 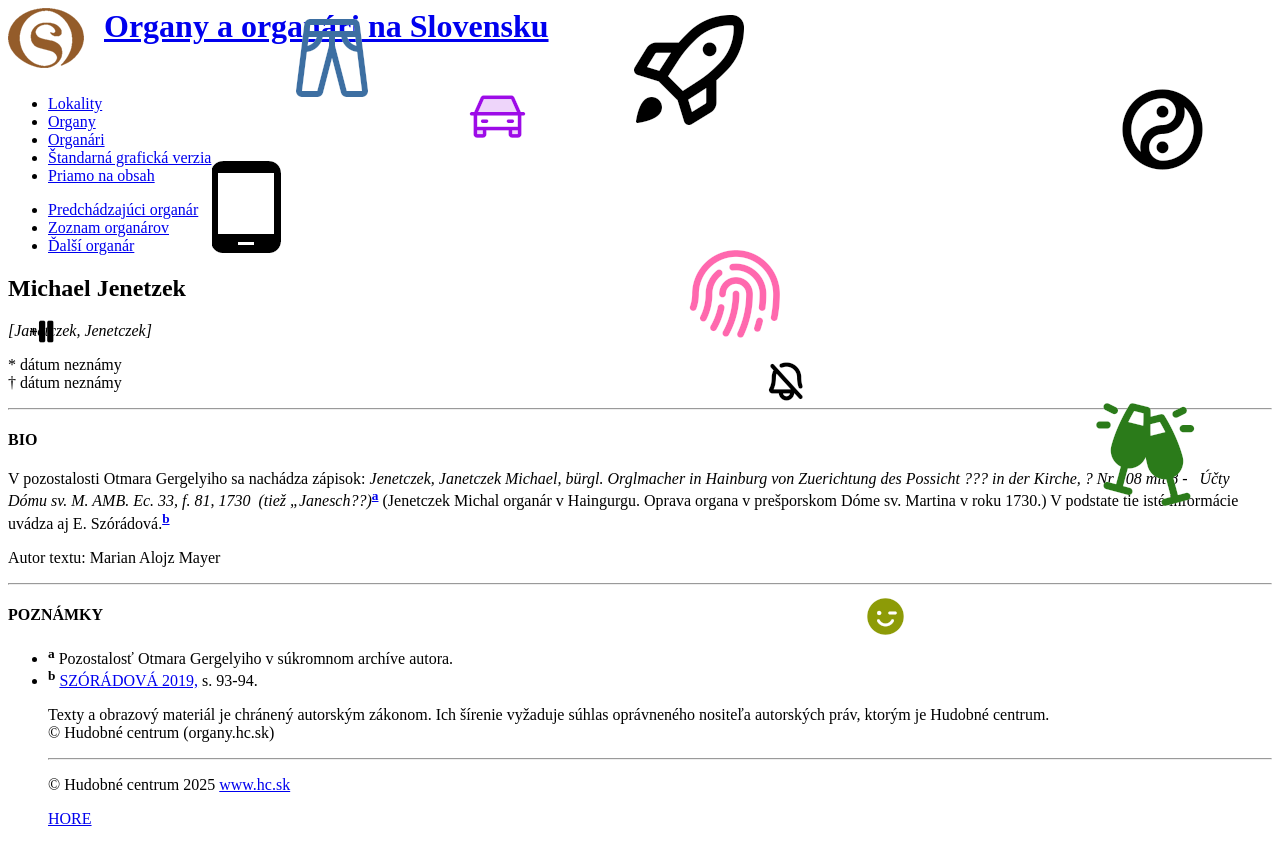 I want to click on switch to tablet view or mode, so click(x=246, y=207).